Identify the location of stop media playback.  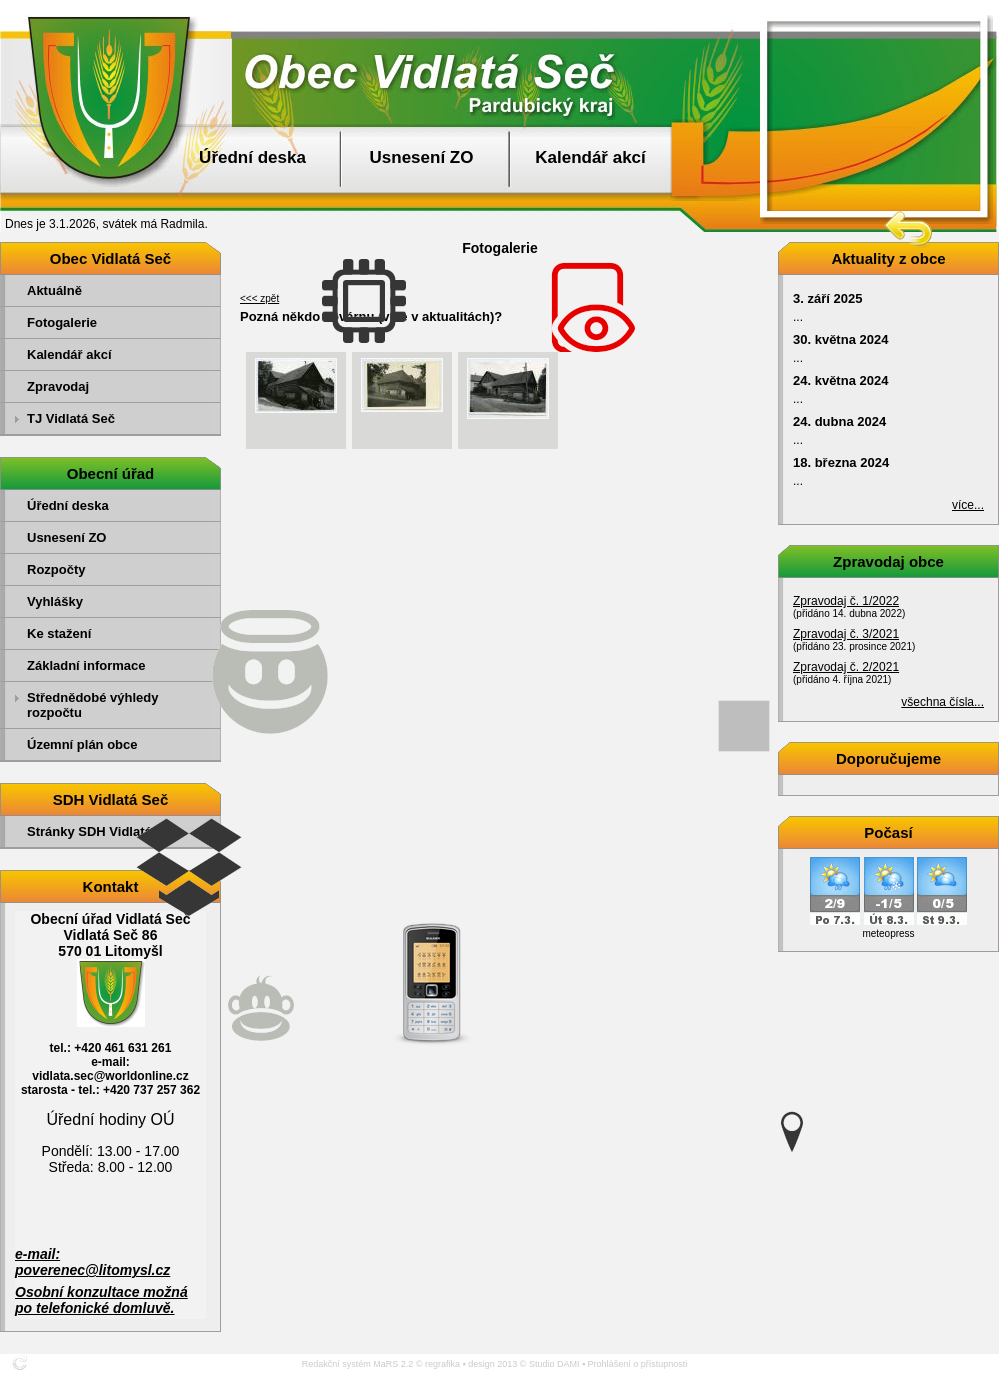
(744, 726).